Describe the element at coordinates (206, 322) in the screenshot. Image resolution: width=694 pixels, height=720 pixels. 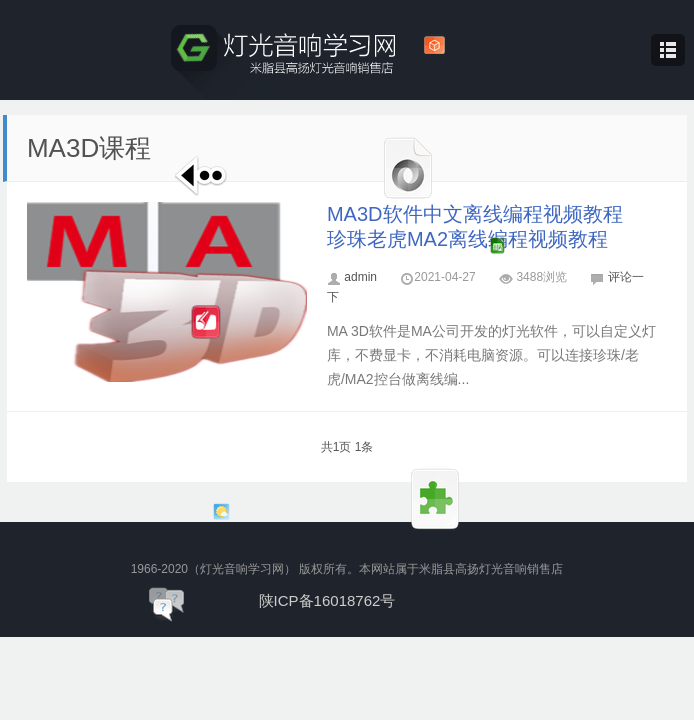
I see `an EPS image file` at that location.